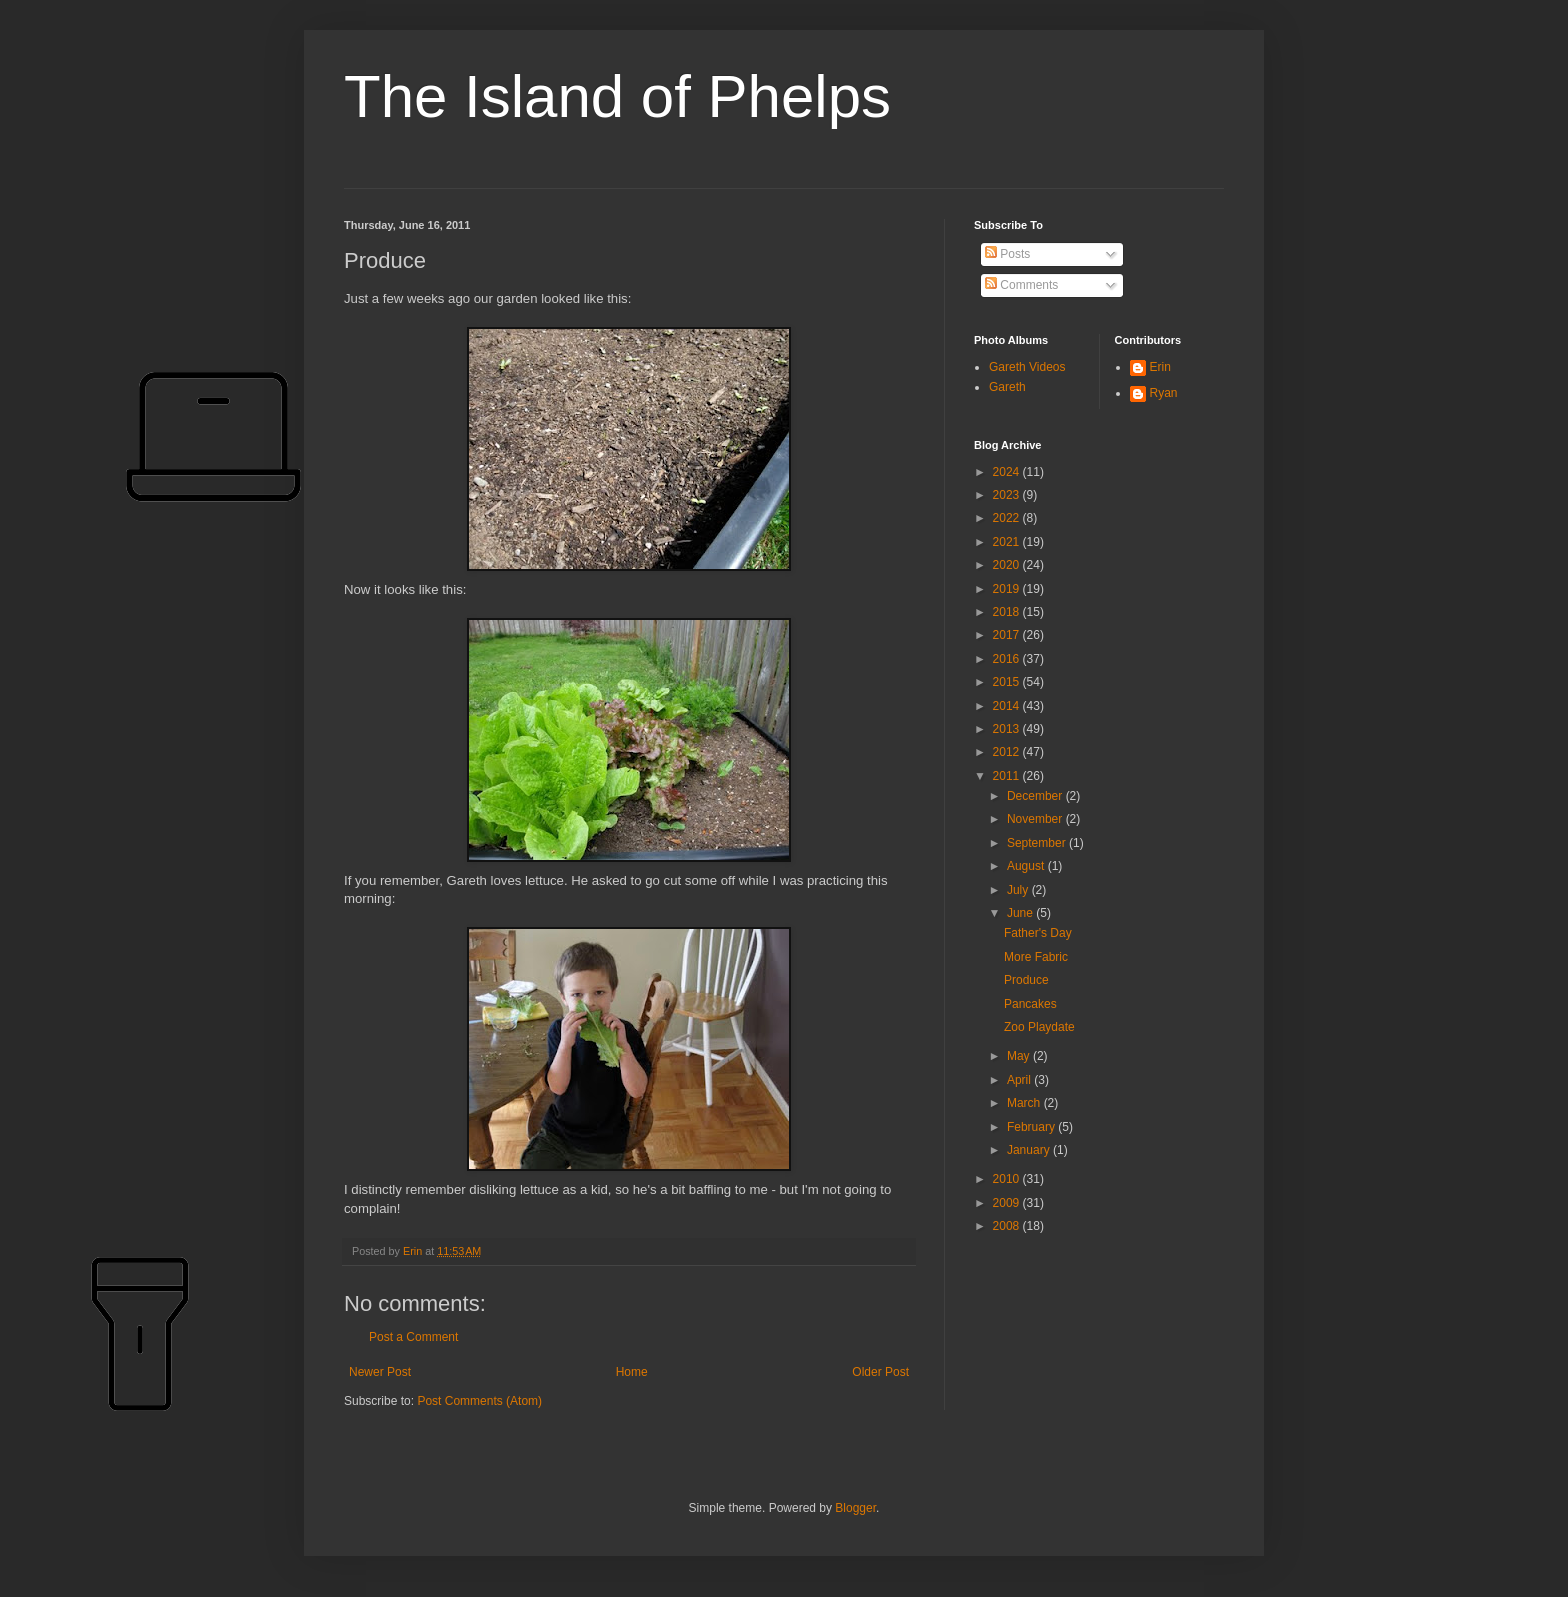 Image resolution: width=1568 pixels, height=1597 pixels. I want to click on toggle flashlight on or off, so click(140, 1334).